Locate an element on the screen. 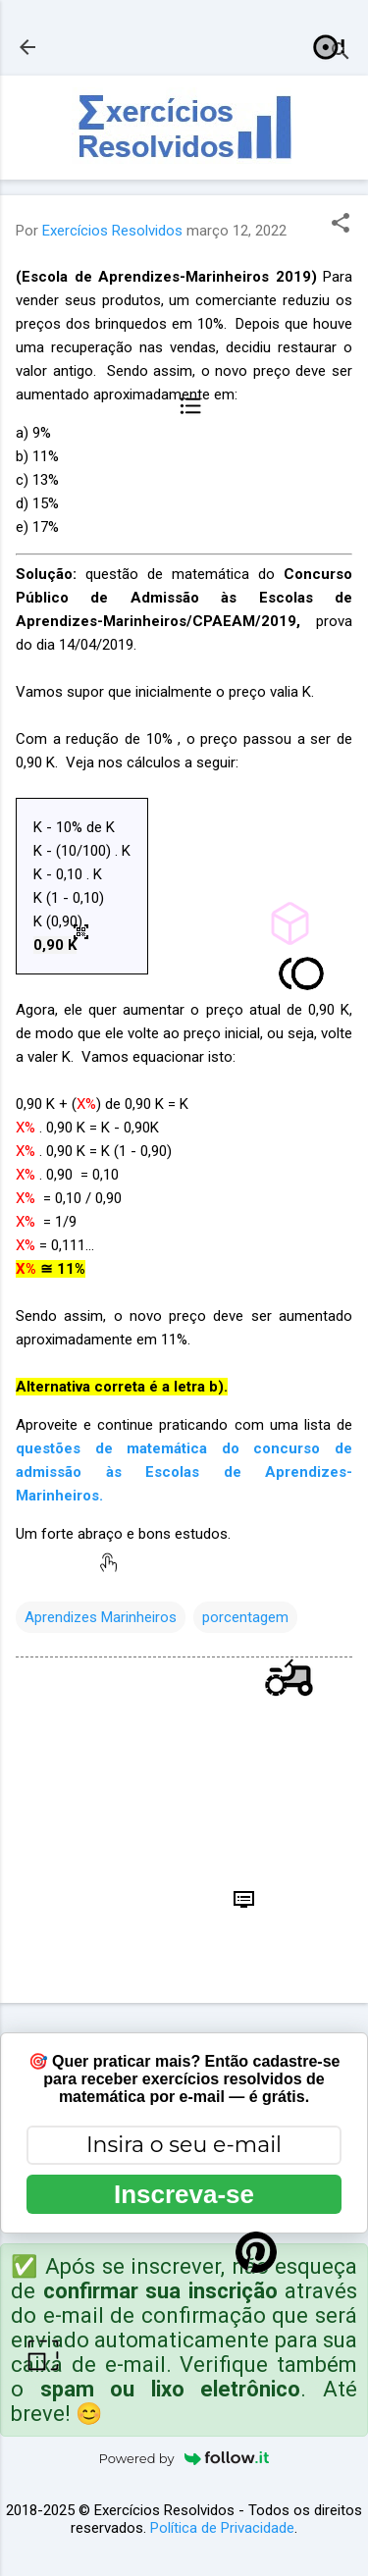 The height and width of the screenshot is (2576, 368). resize a window or element is located at coordinates (43, 2355).